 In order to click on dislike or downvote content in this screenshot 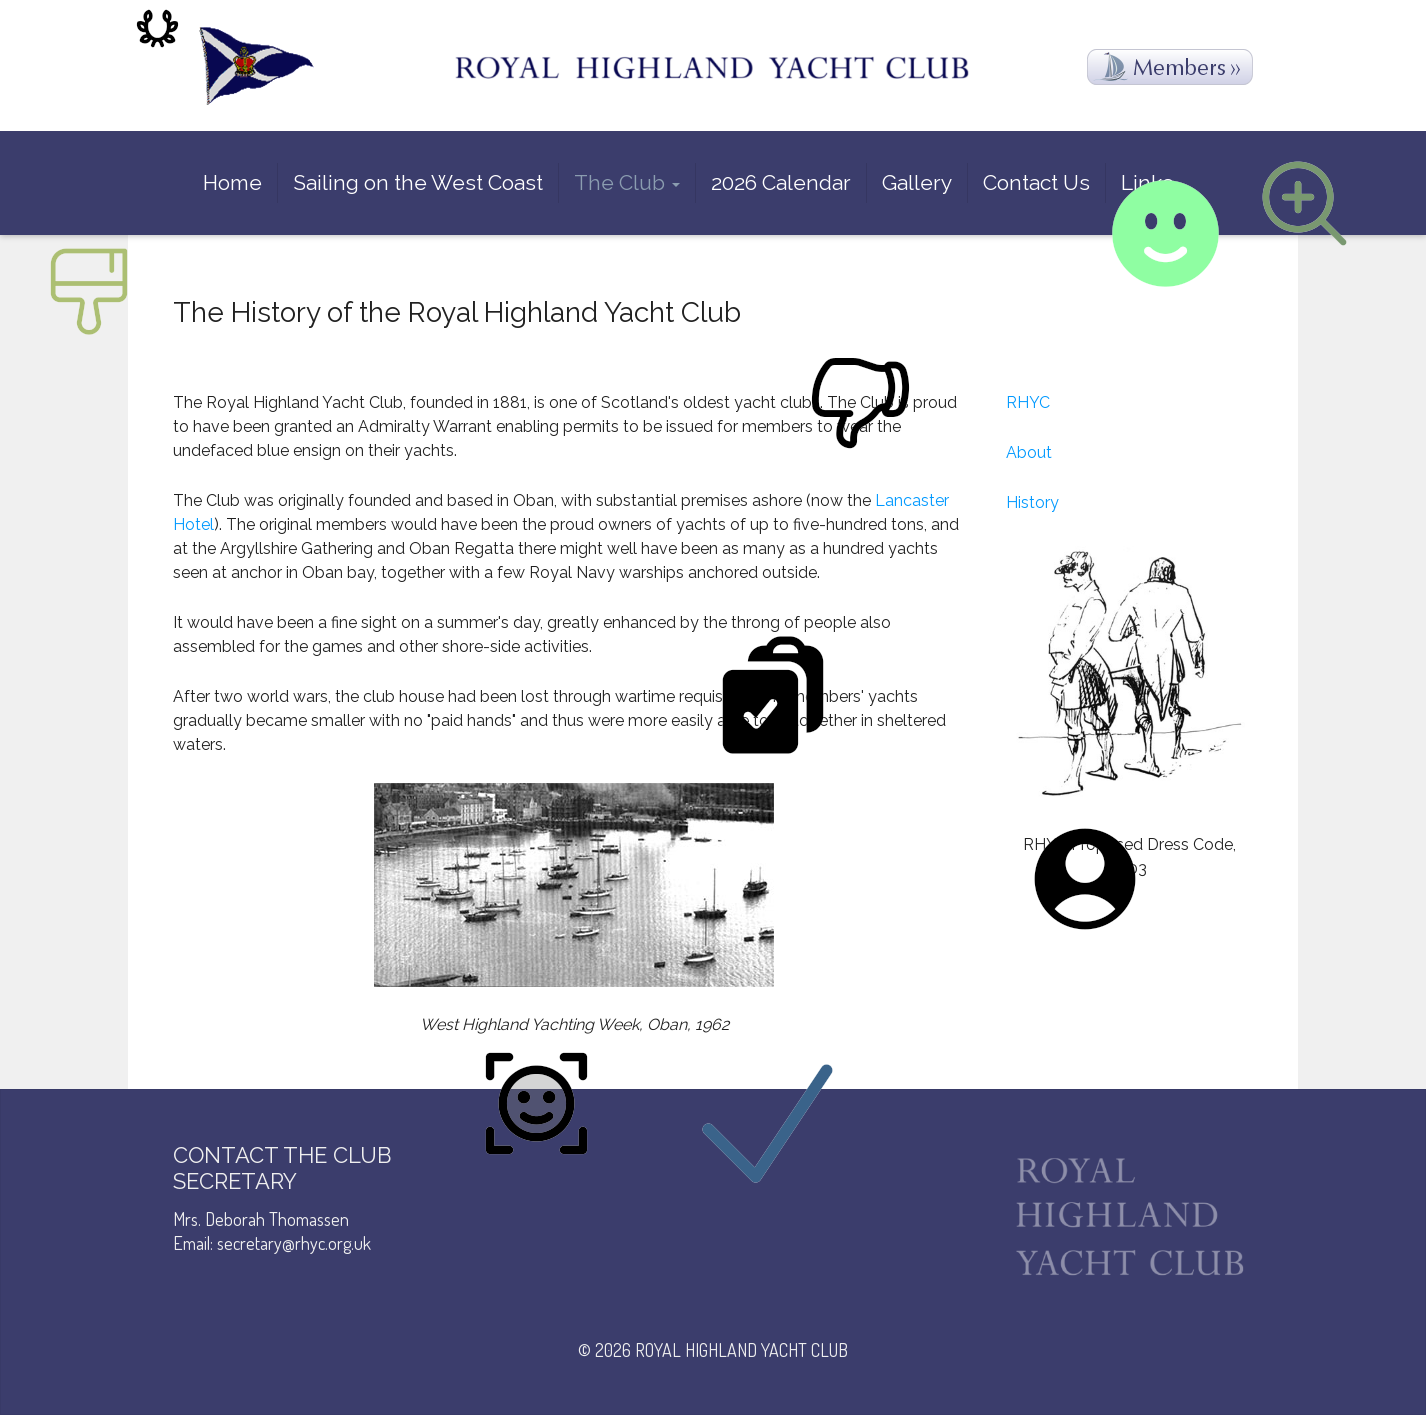, I will do `click(860, 398)`.